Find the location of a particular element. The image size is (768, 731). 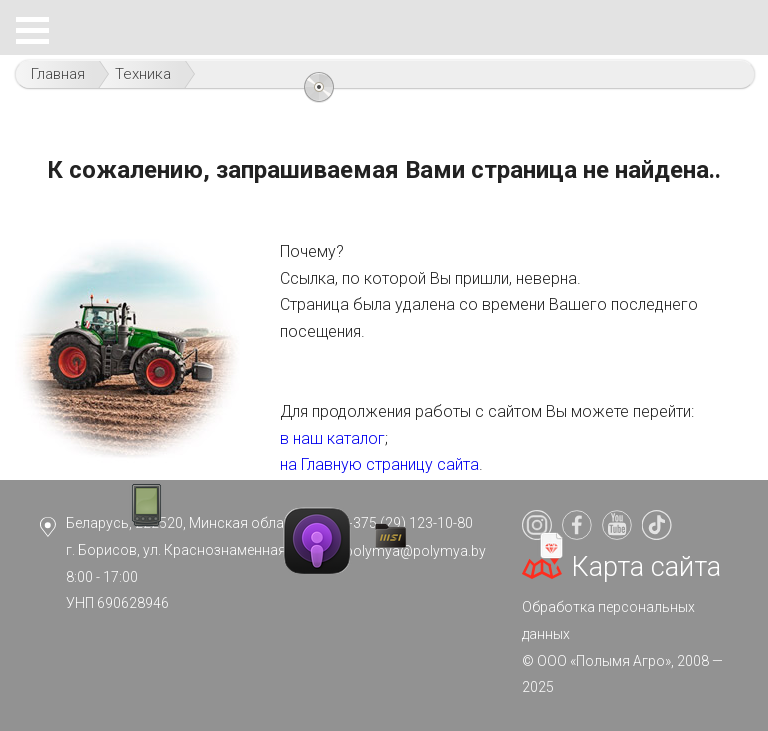

open MSI branded folder is located at coordinates (390, 536).